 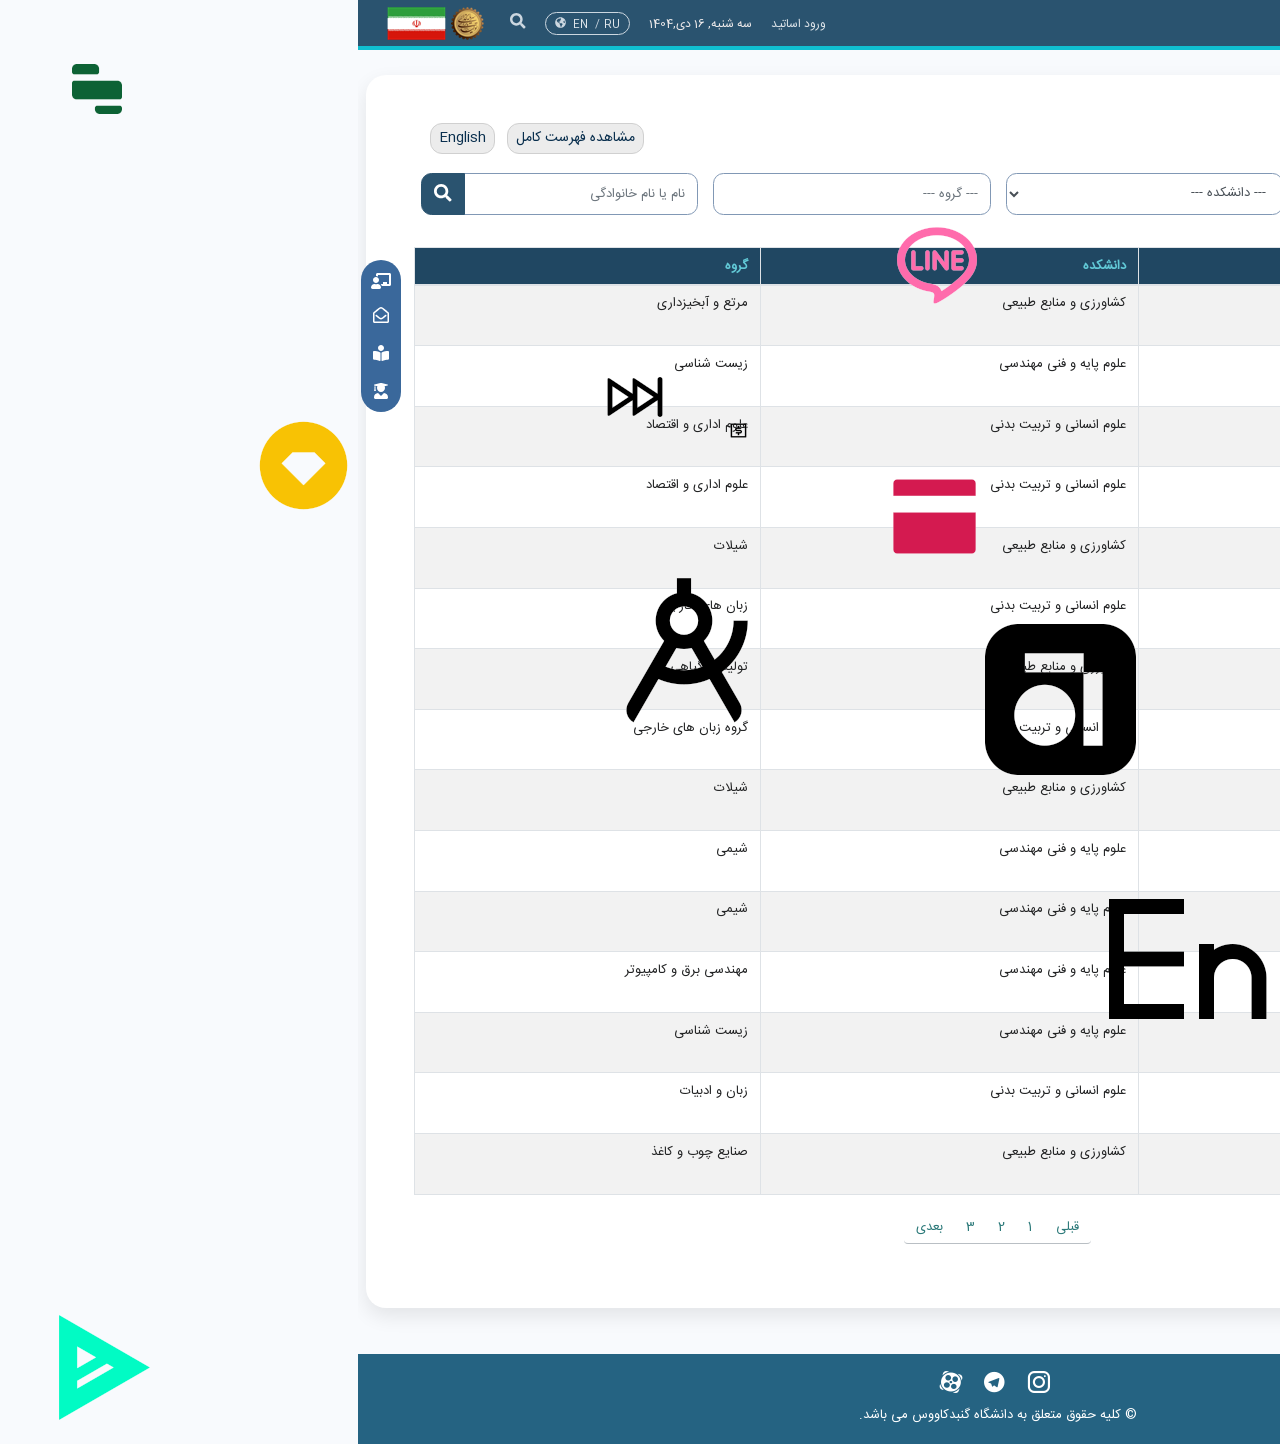 What do you see at coordinates (303, 465) in the screenshot?
I see `copper cryptocurrency logo` at bounding box center [303, 465].